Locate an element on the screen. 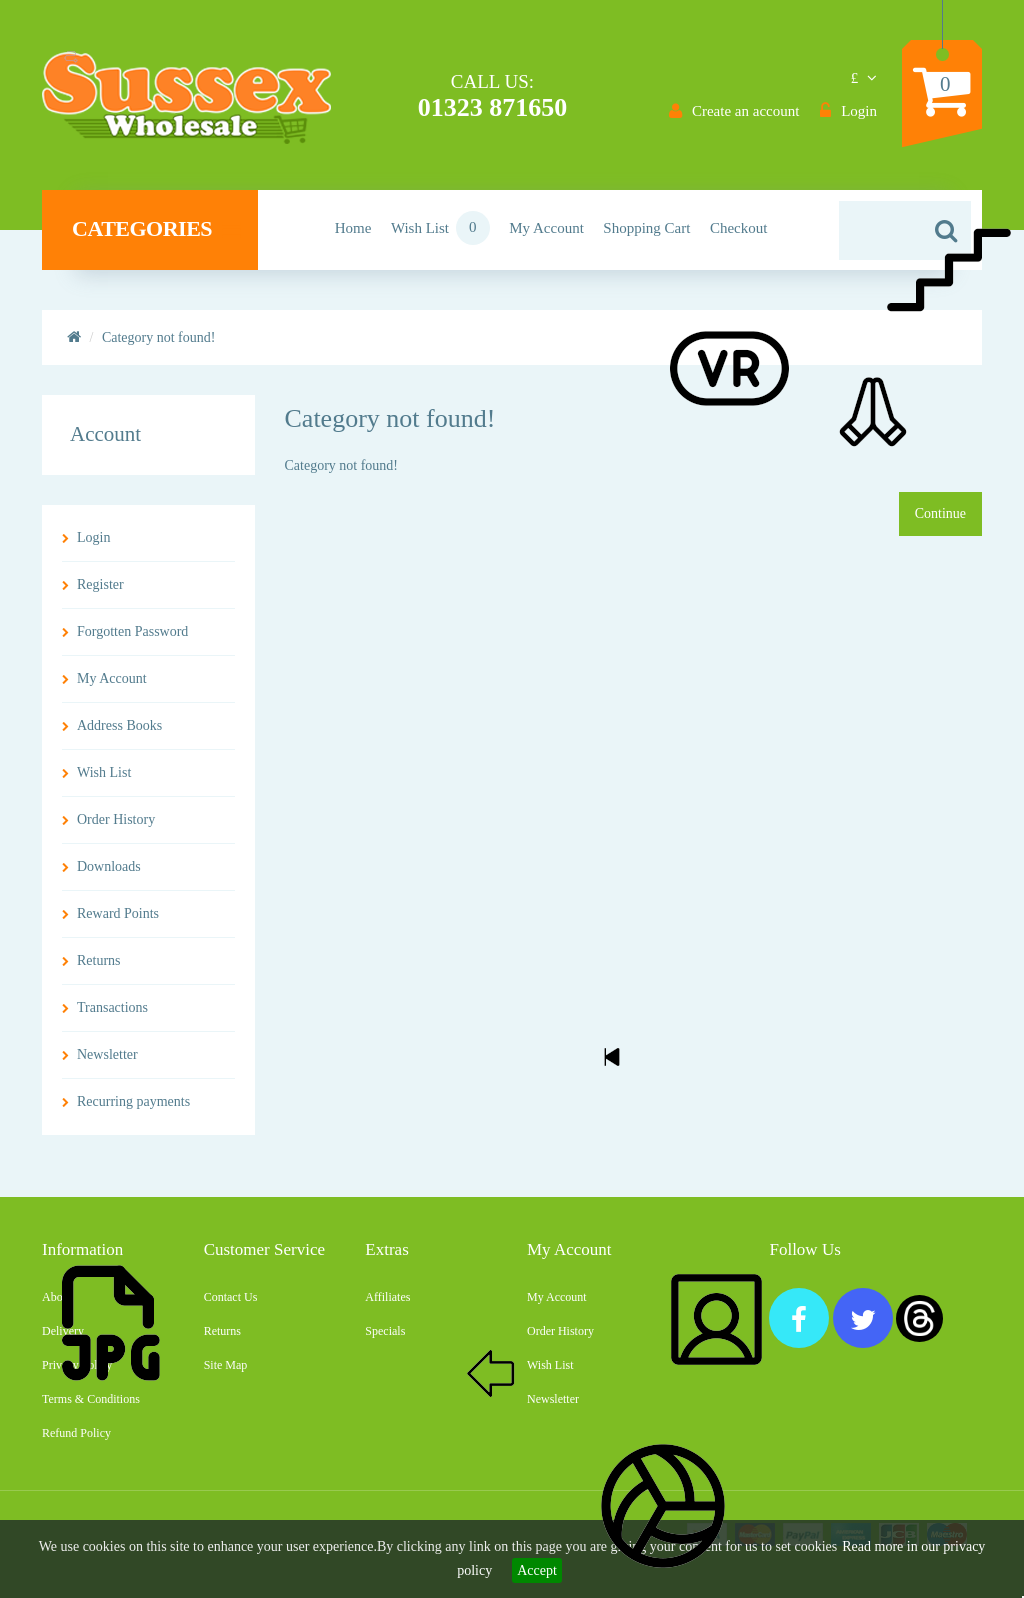  skip to previous track is located at coordinates (612, 1057).